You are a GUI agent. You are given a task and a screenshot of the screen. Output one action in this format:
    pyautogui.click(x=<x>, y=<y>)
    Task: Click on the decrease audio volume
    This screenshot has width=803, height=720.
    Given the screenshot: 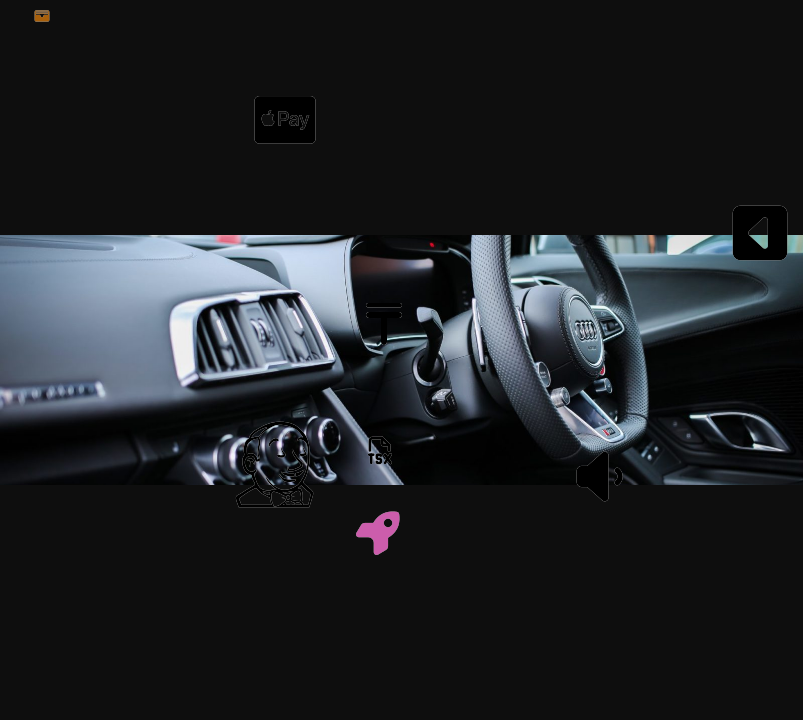 What is the action you would take?
    pyautogui.click(x=601, y=476)
    